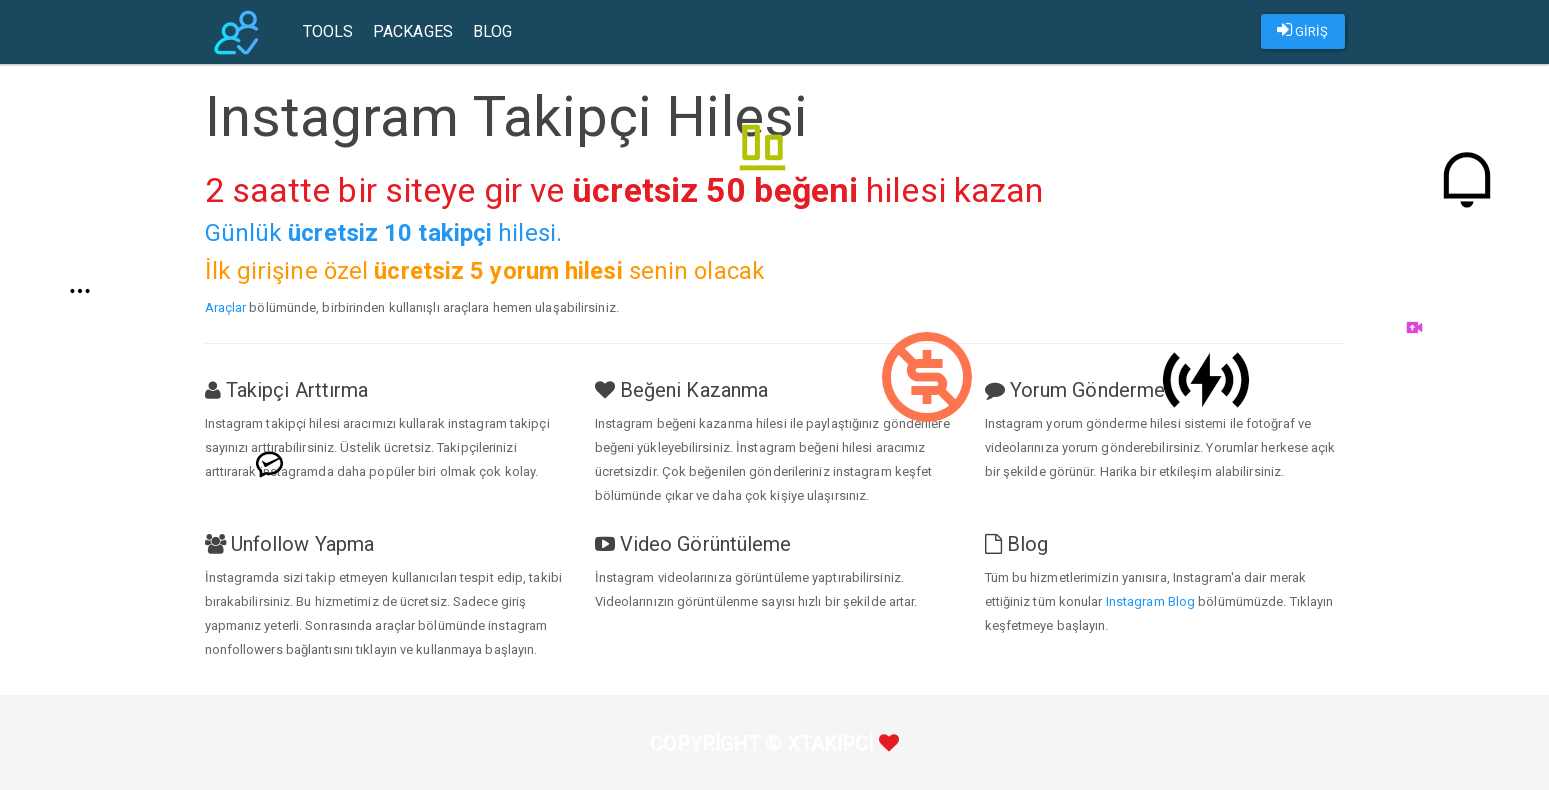 The height and width of the screenshot is (790, 1549). I want to click on upload a video file, so click(1414, 327).